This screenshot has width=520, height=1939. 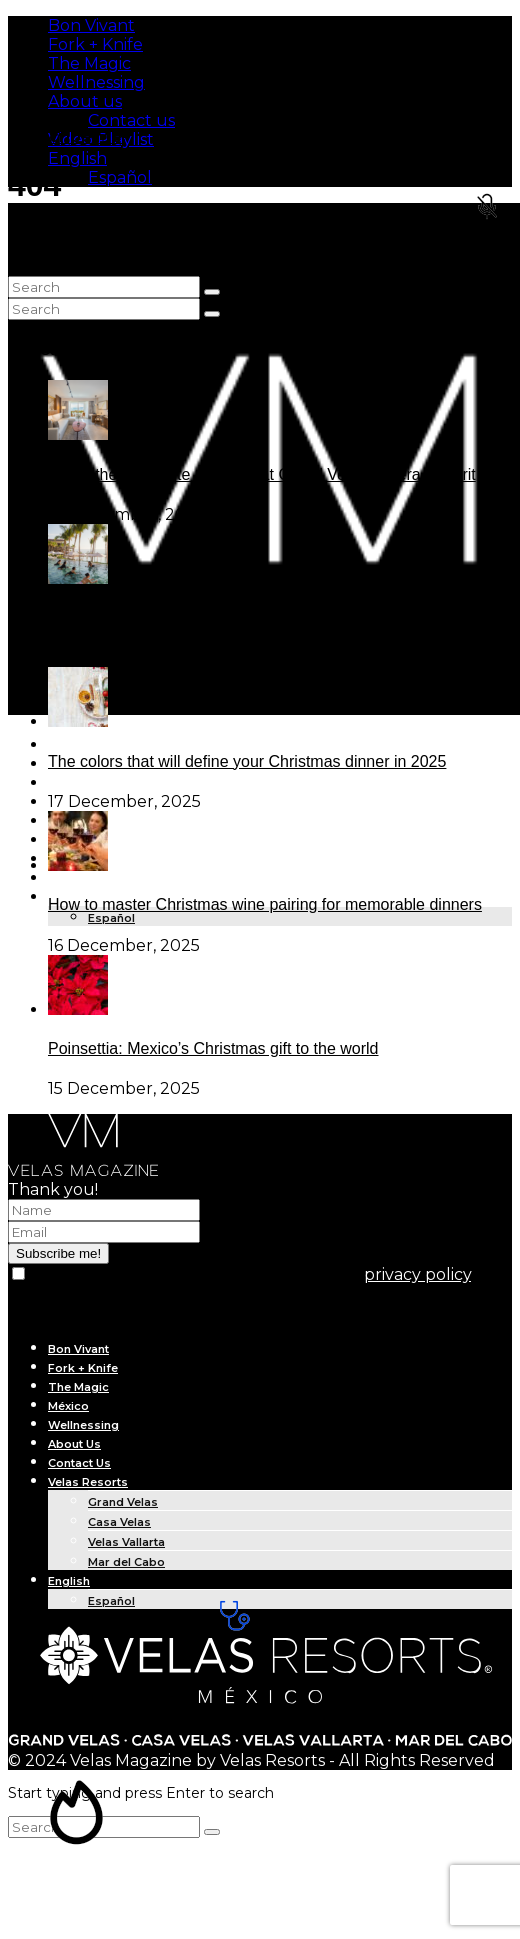 I want to click on access health or medical features, so click(x=232, y=1614).